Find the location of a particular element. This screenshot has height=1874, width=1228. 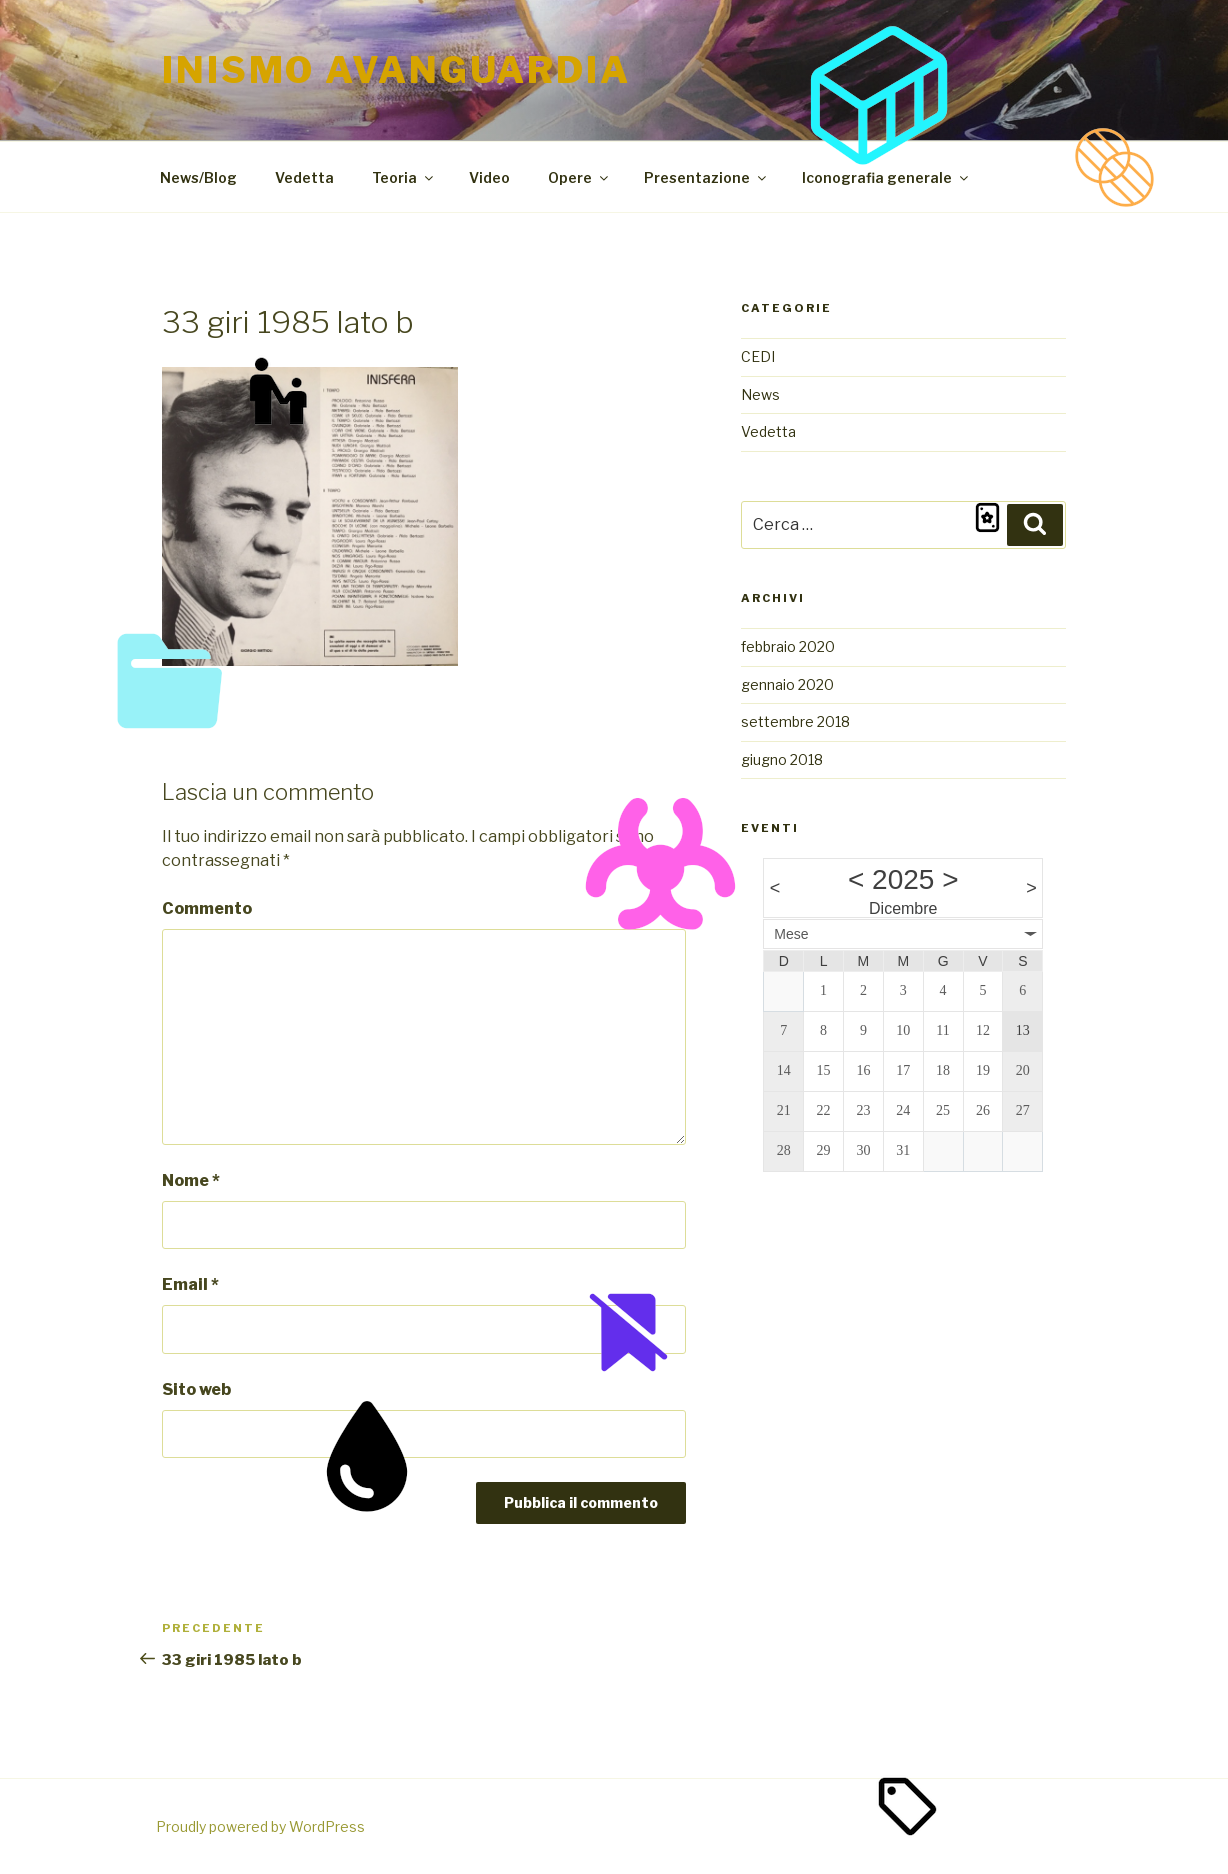

add or view tags for an item is located at coordinates (907, 1806).